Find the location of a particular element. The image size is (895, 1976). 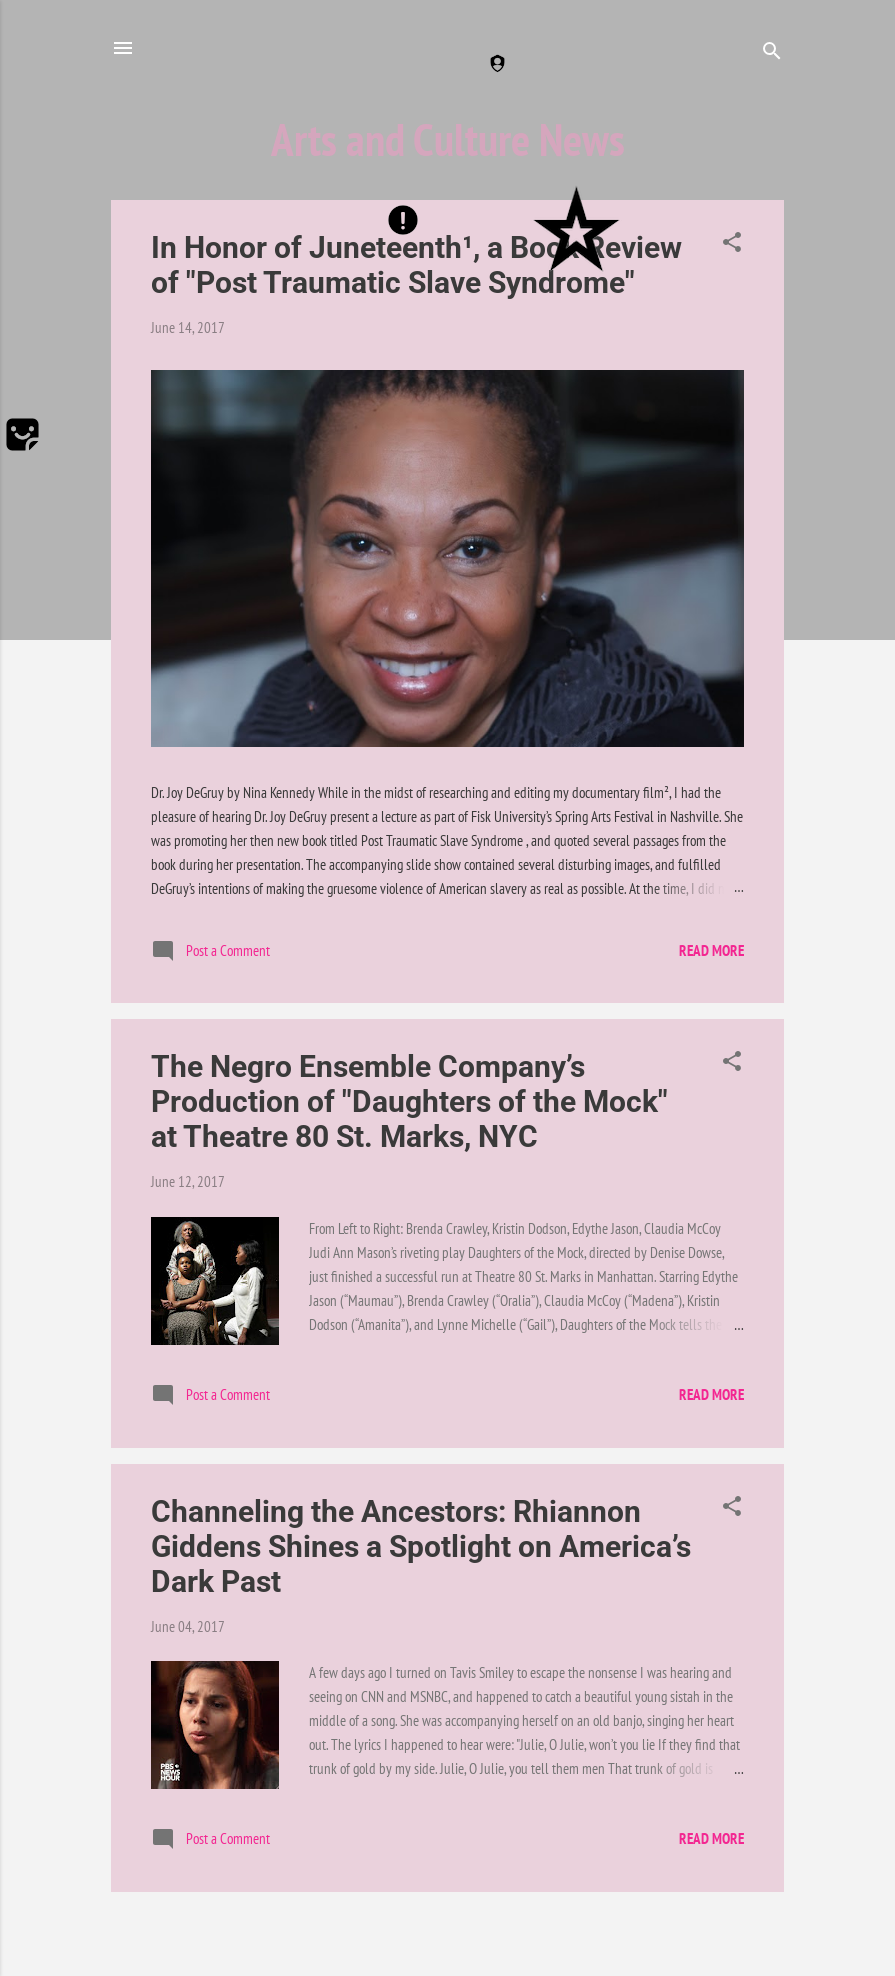

rate or review an item is located at coordinates (576, 228).